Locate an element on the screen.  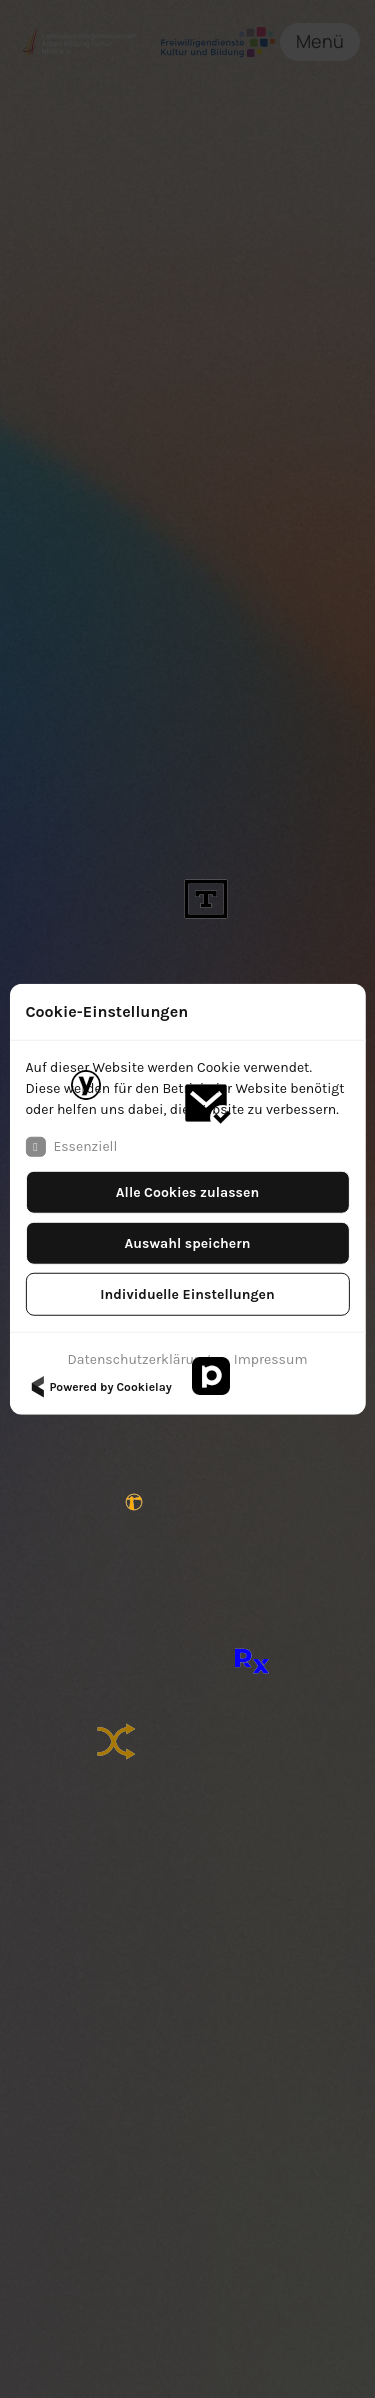
insert a text snippet or template is located at coordinates (206, 899).